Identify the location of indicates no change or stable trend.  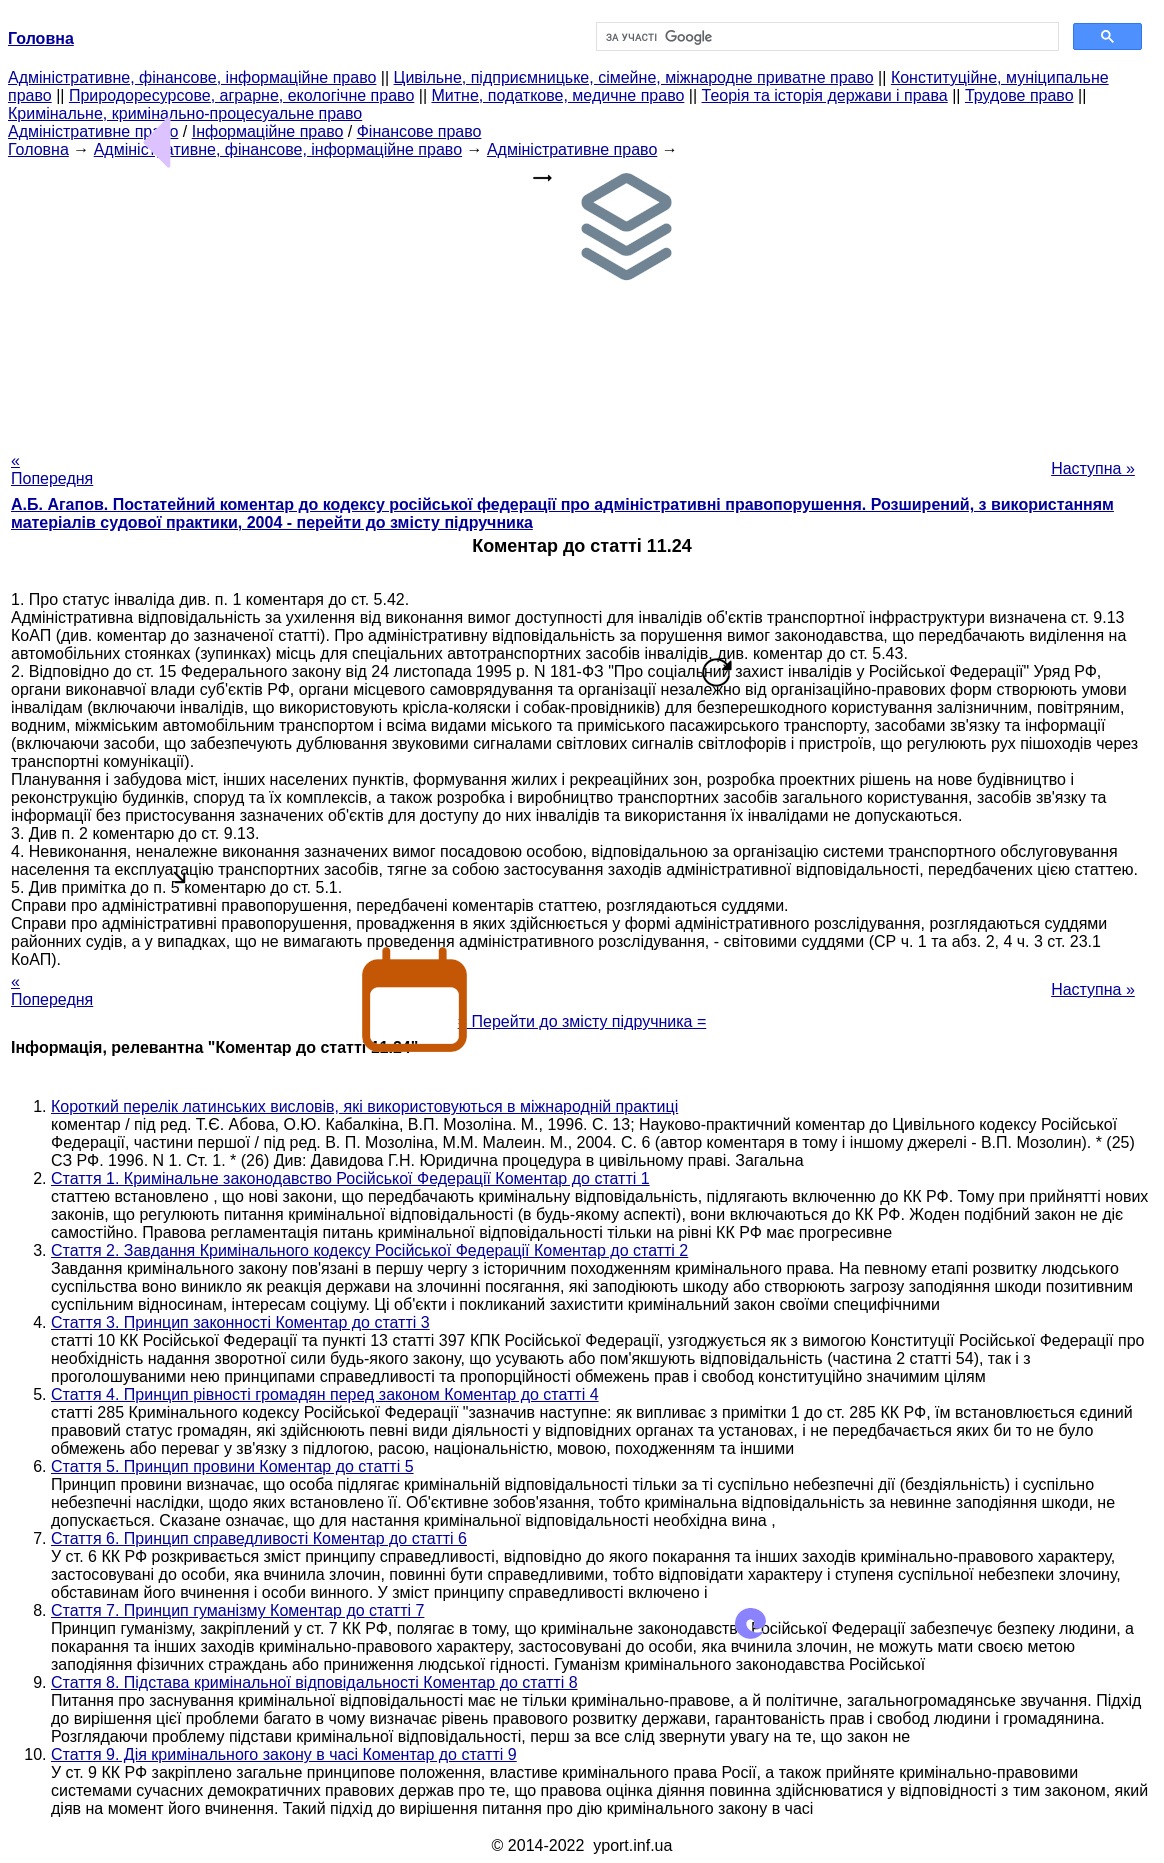
(542, 178).